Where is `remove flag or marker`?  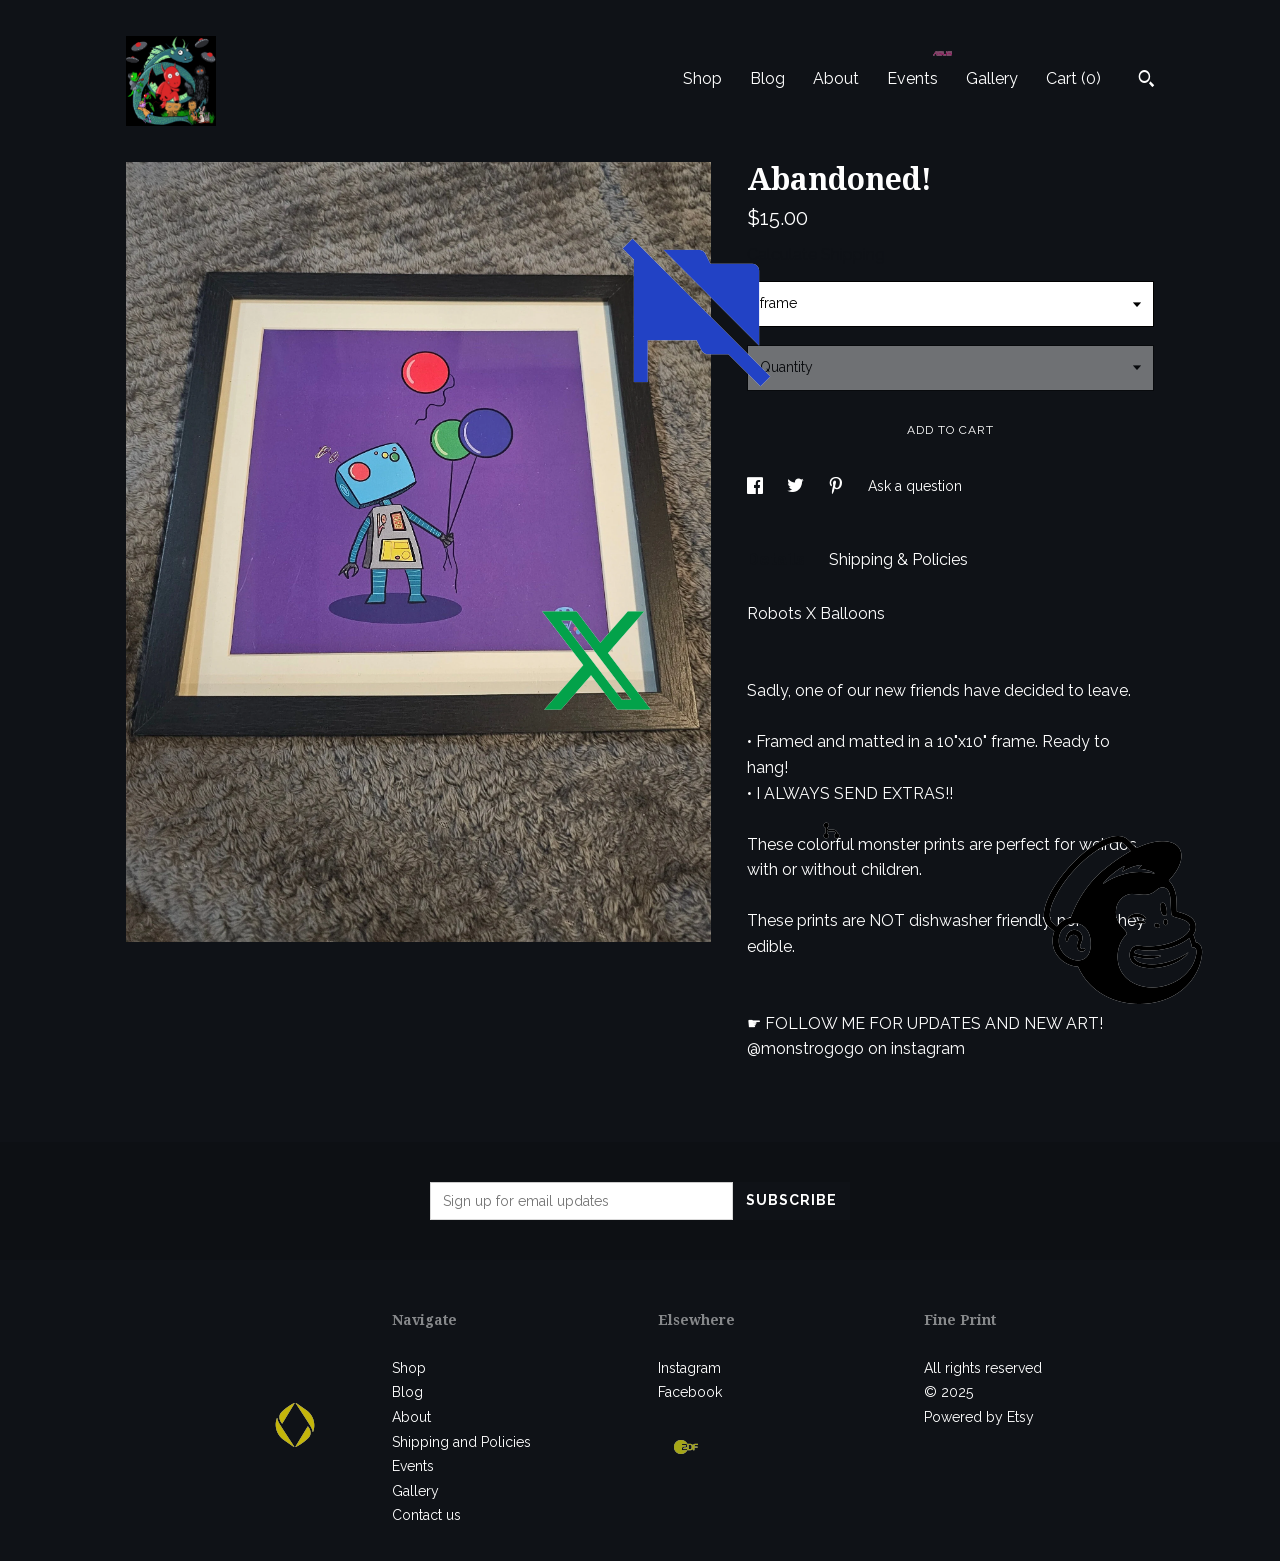
remove flag or marker is located at coordinates (696, 312).